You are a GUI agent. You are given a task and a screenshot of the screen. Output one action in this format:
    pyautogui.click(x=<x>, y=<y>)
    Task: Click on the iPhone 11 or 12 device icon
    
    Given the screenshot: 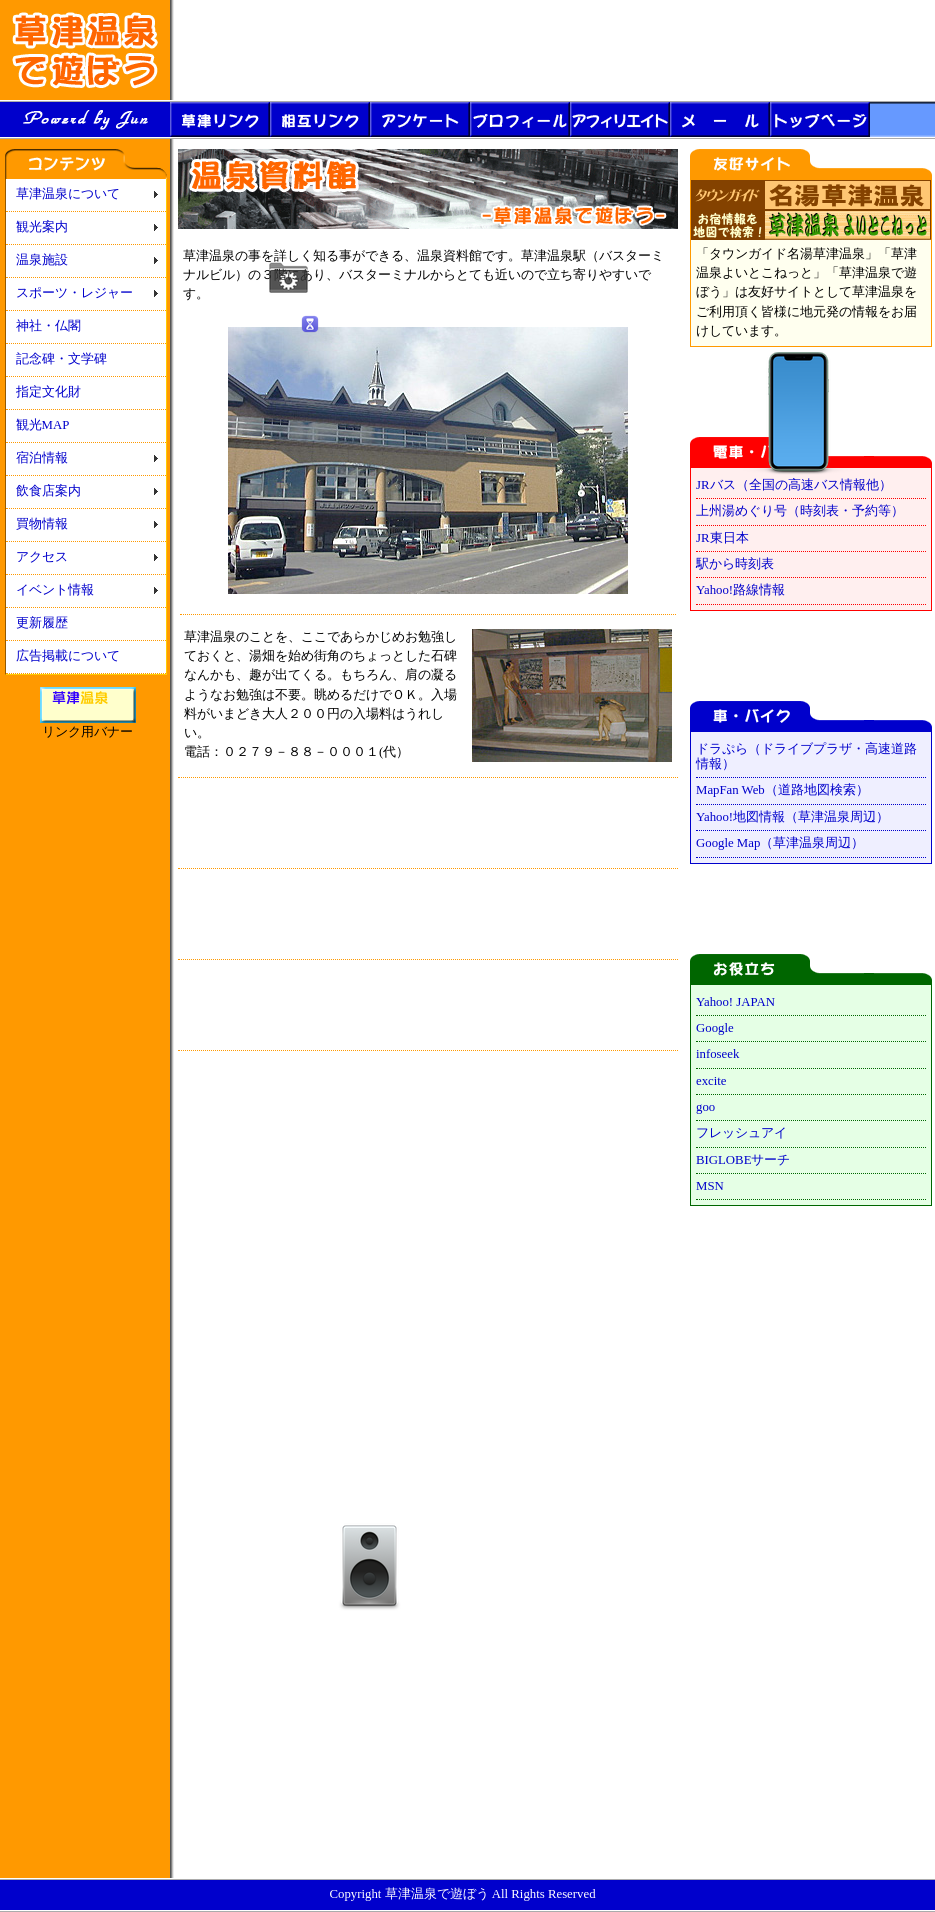 What is the action you would take?
    pyautogui.click(x=798, y=413)
    